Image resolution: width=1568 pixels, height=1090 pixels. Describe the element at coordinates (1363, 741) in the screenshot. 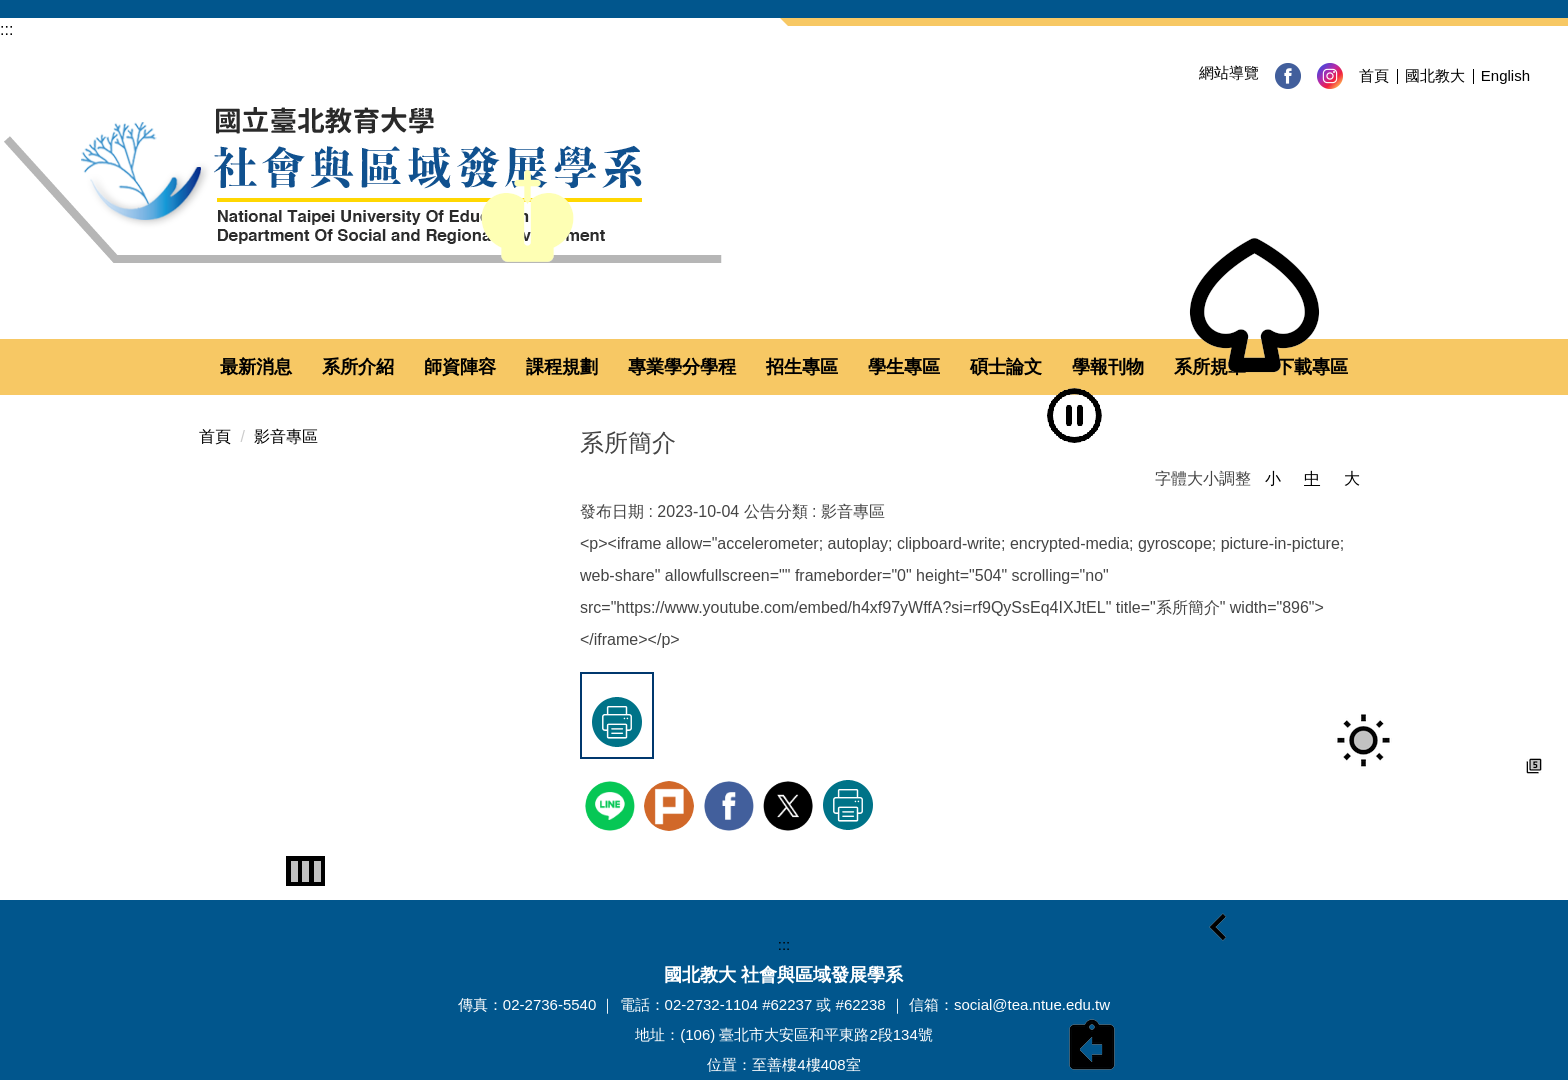

I see `toggle light mode or bright theme` at that location.